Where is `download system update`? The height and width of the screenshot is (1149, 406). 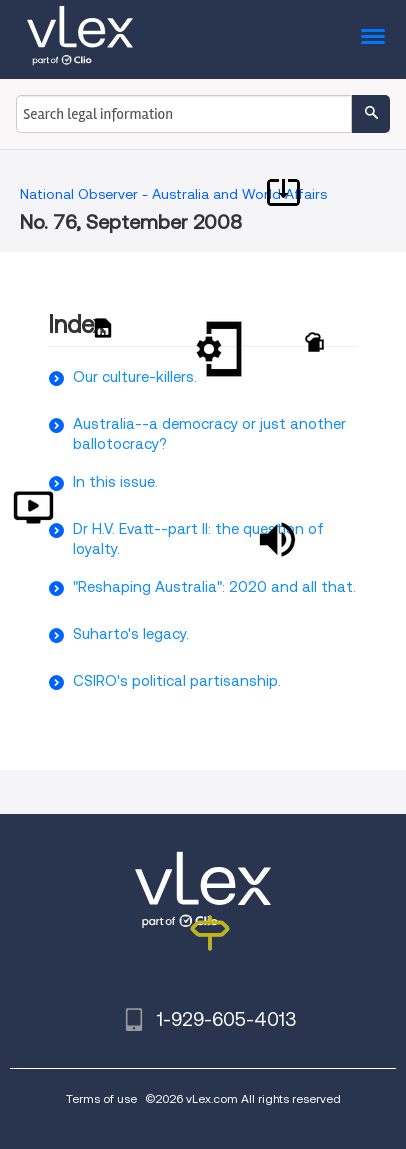
download system update is located at coordinates (283, 192).